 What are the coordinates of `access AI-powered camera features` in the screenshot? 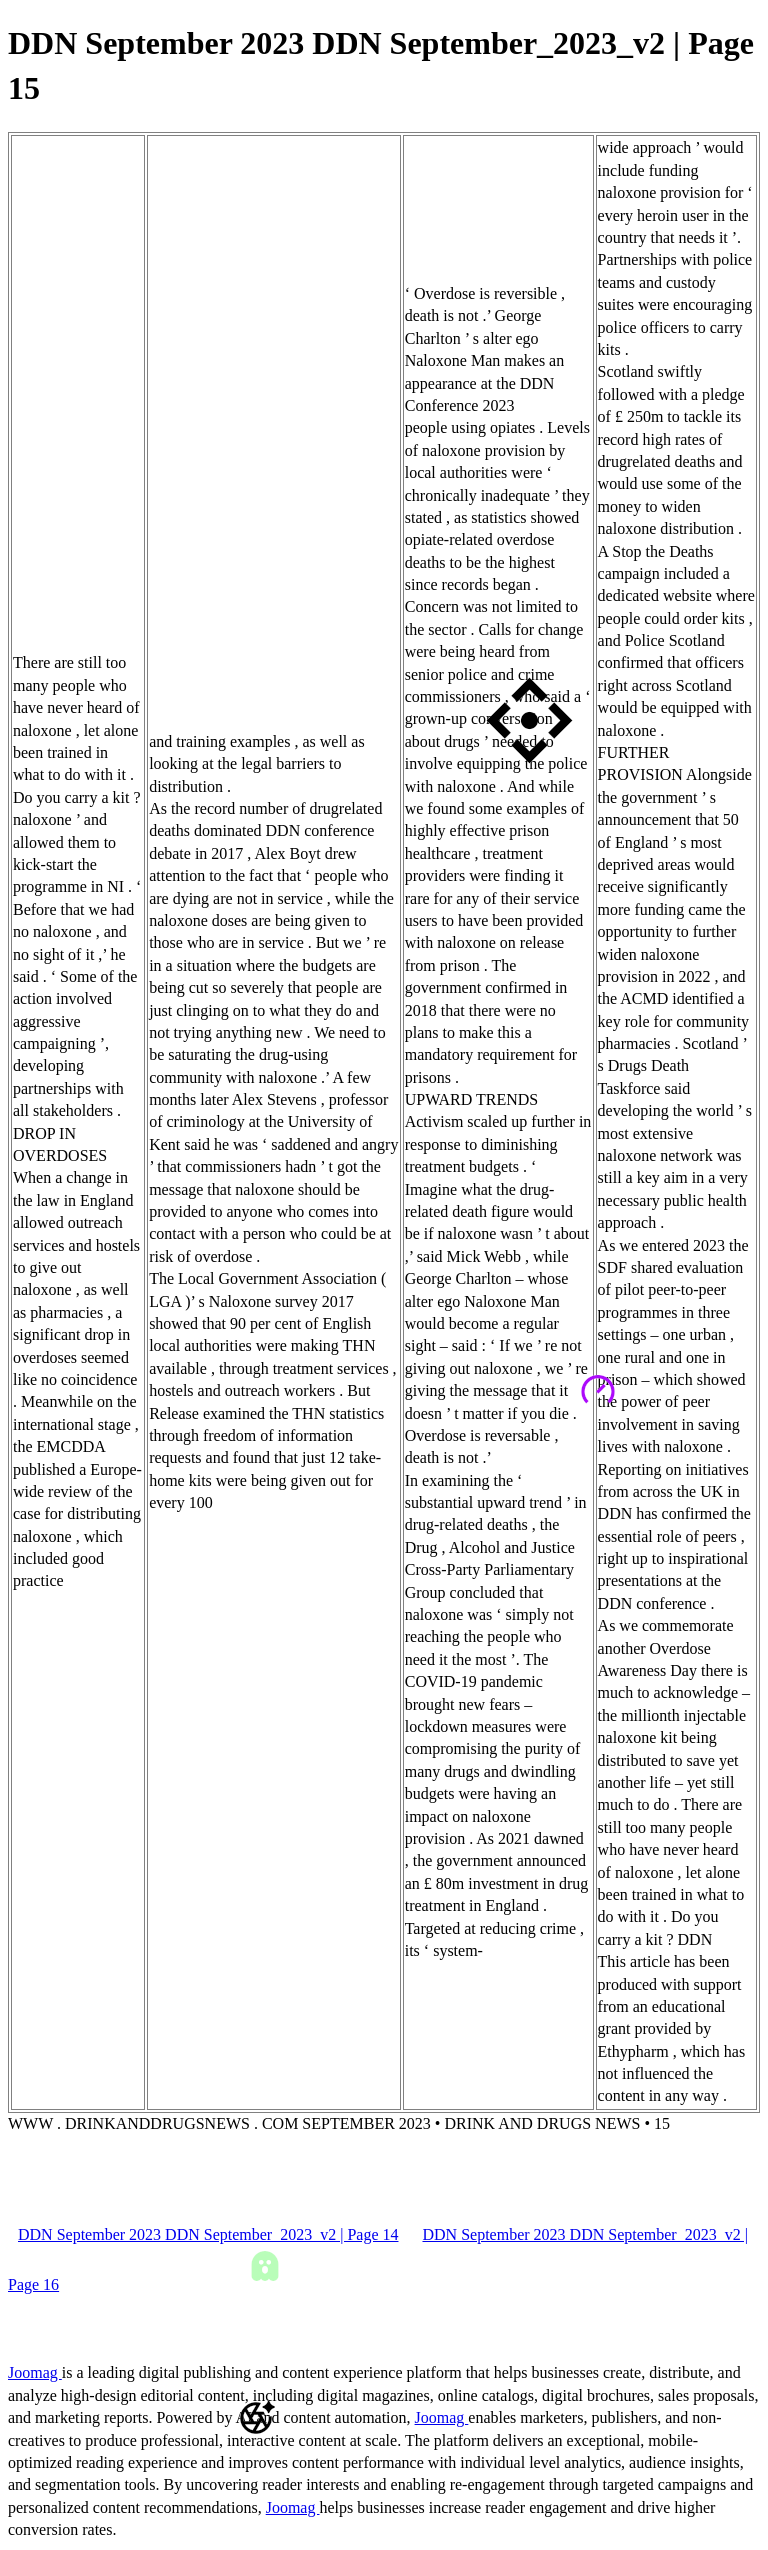 It's located at (256, 2418).